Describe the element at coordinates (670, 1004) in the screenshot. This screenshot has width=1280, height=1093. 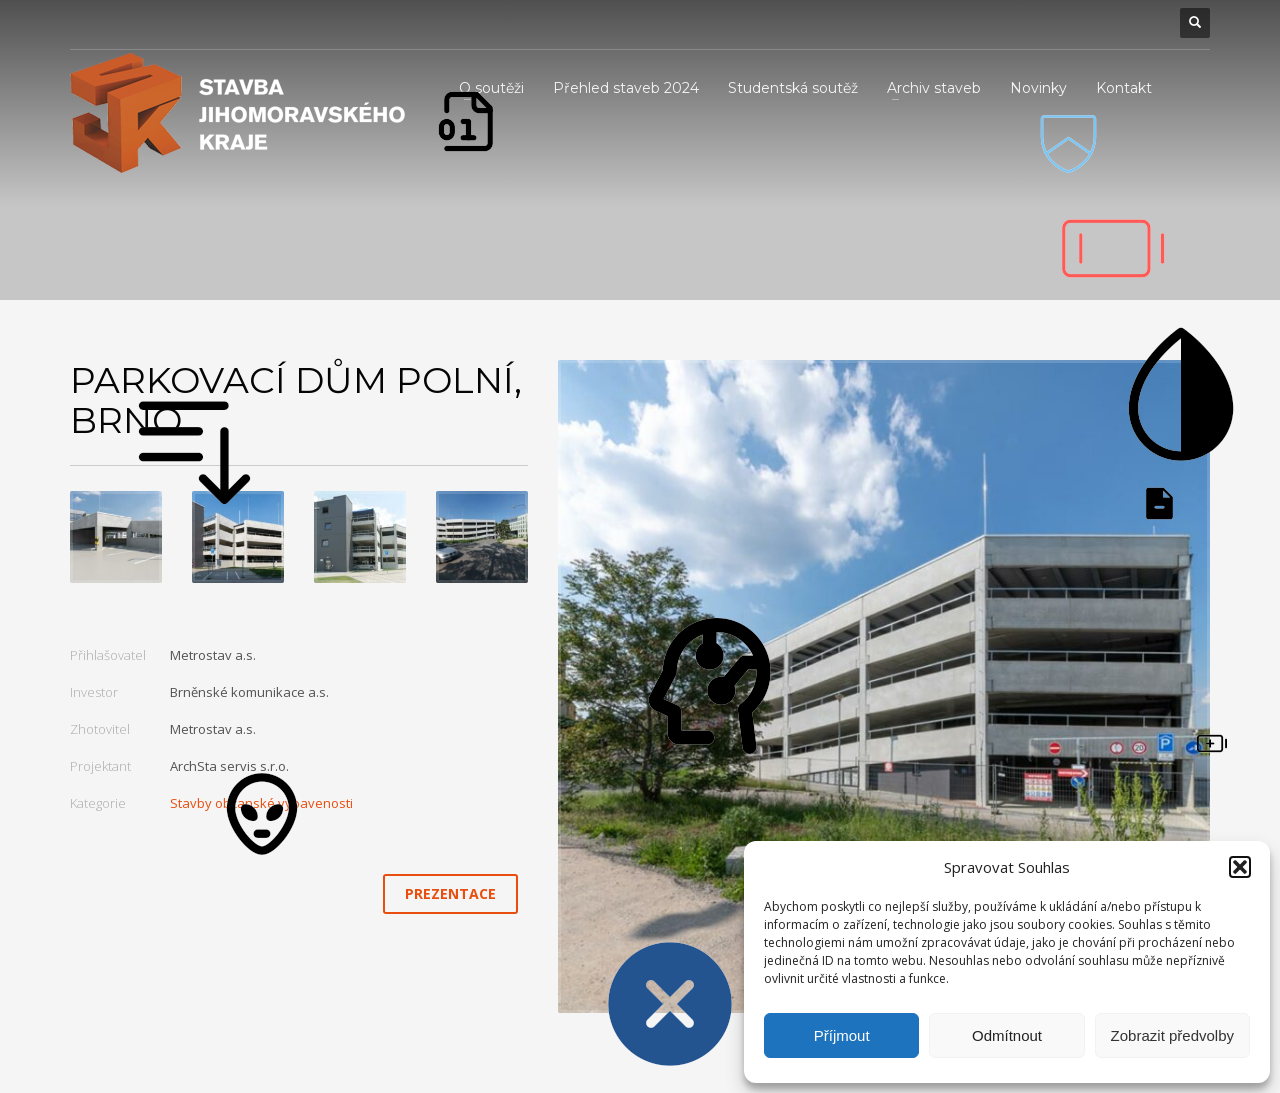
I see `close or dismiss a dialog` at that location.